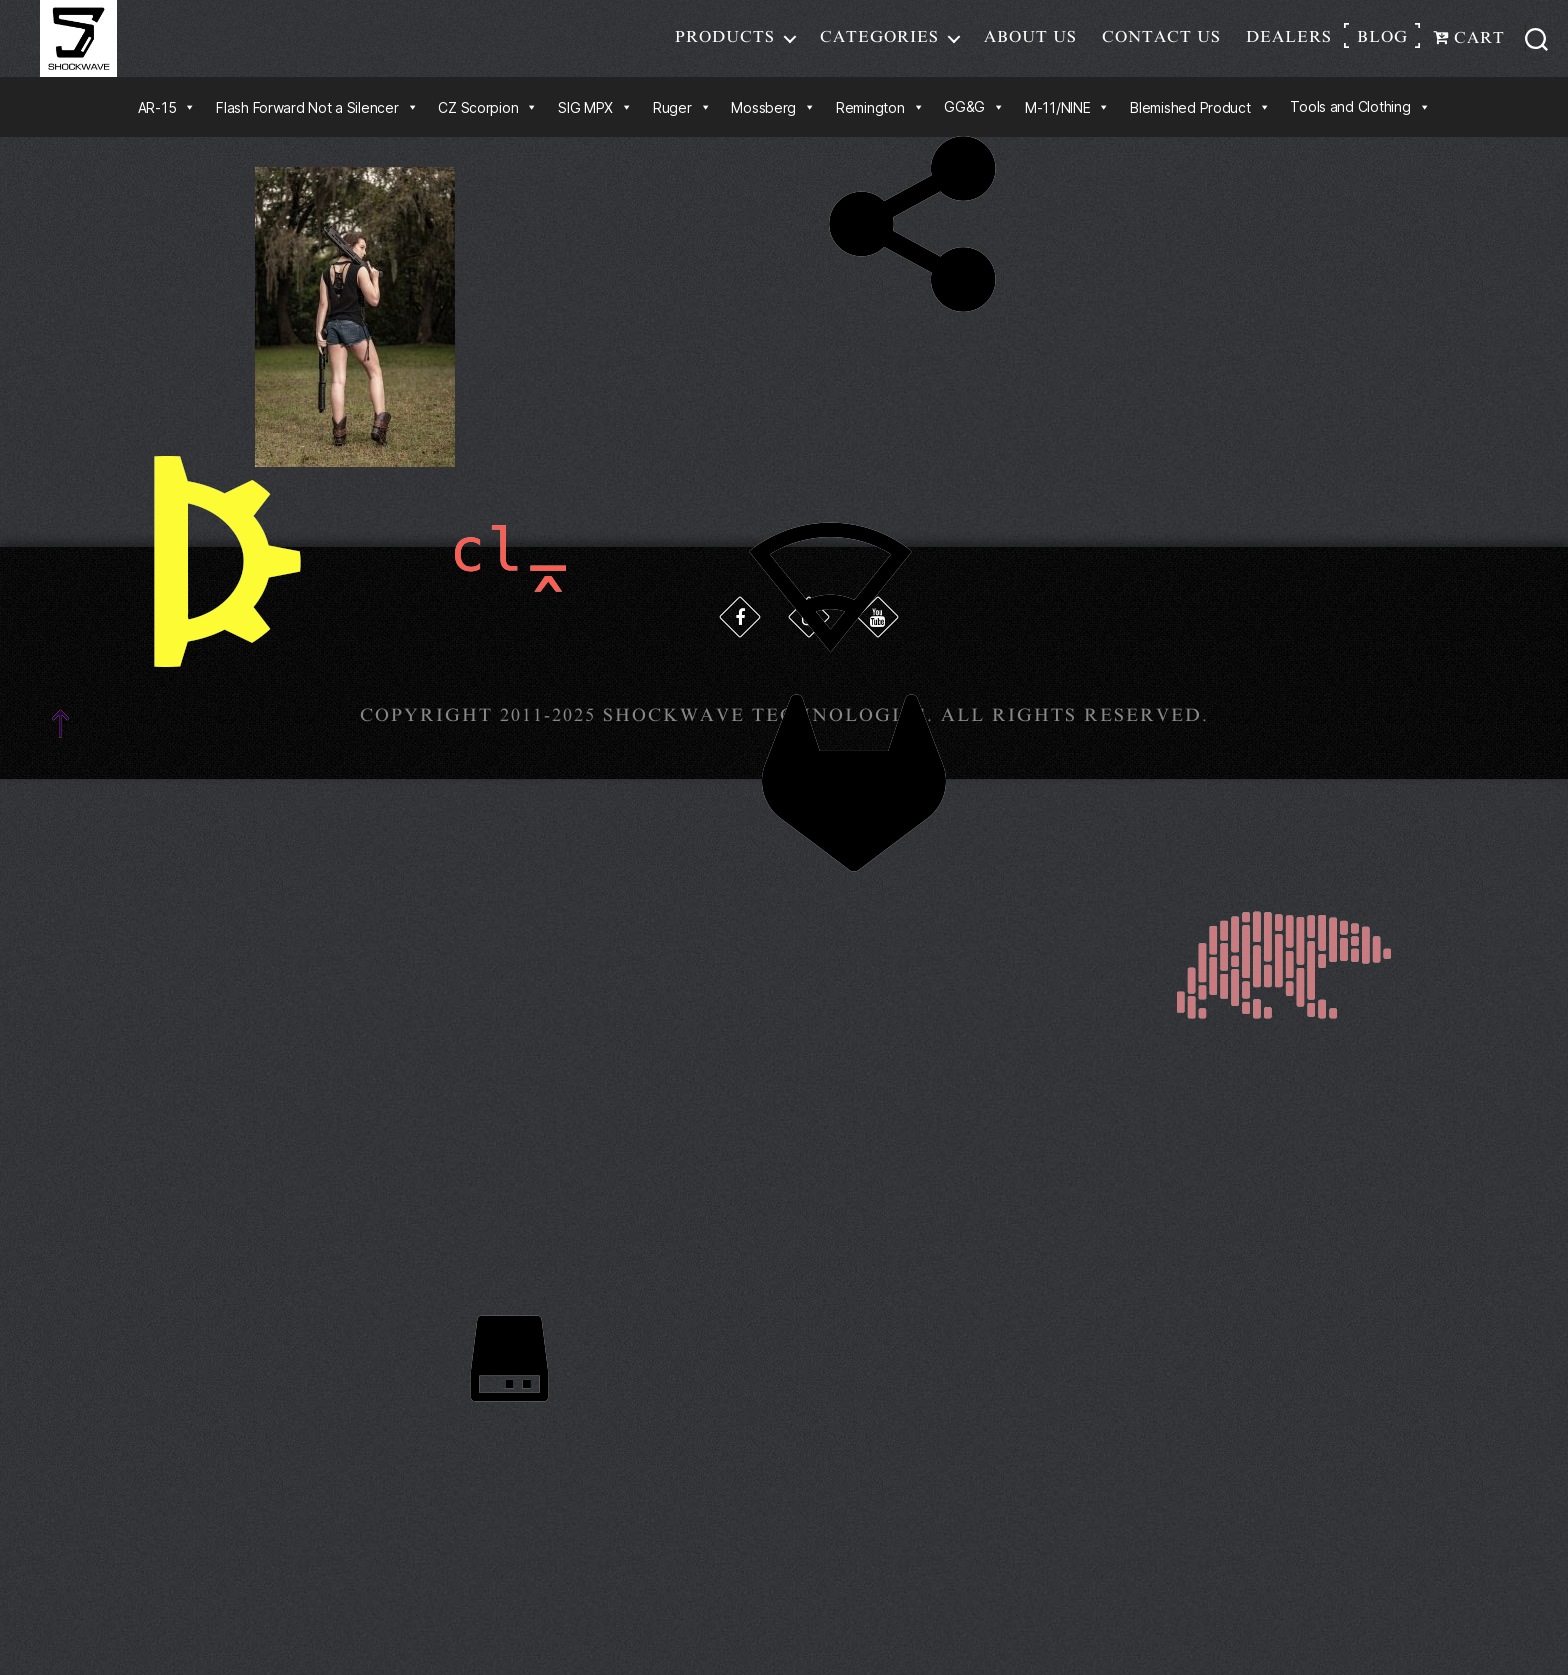 This screenshot has height=1675, width=1568. I want to click on commitlint logo - a tool for linting commit messages, so click(510, 558).